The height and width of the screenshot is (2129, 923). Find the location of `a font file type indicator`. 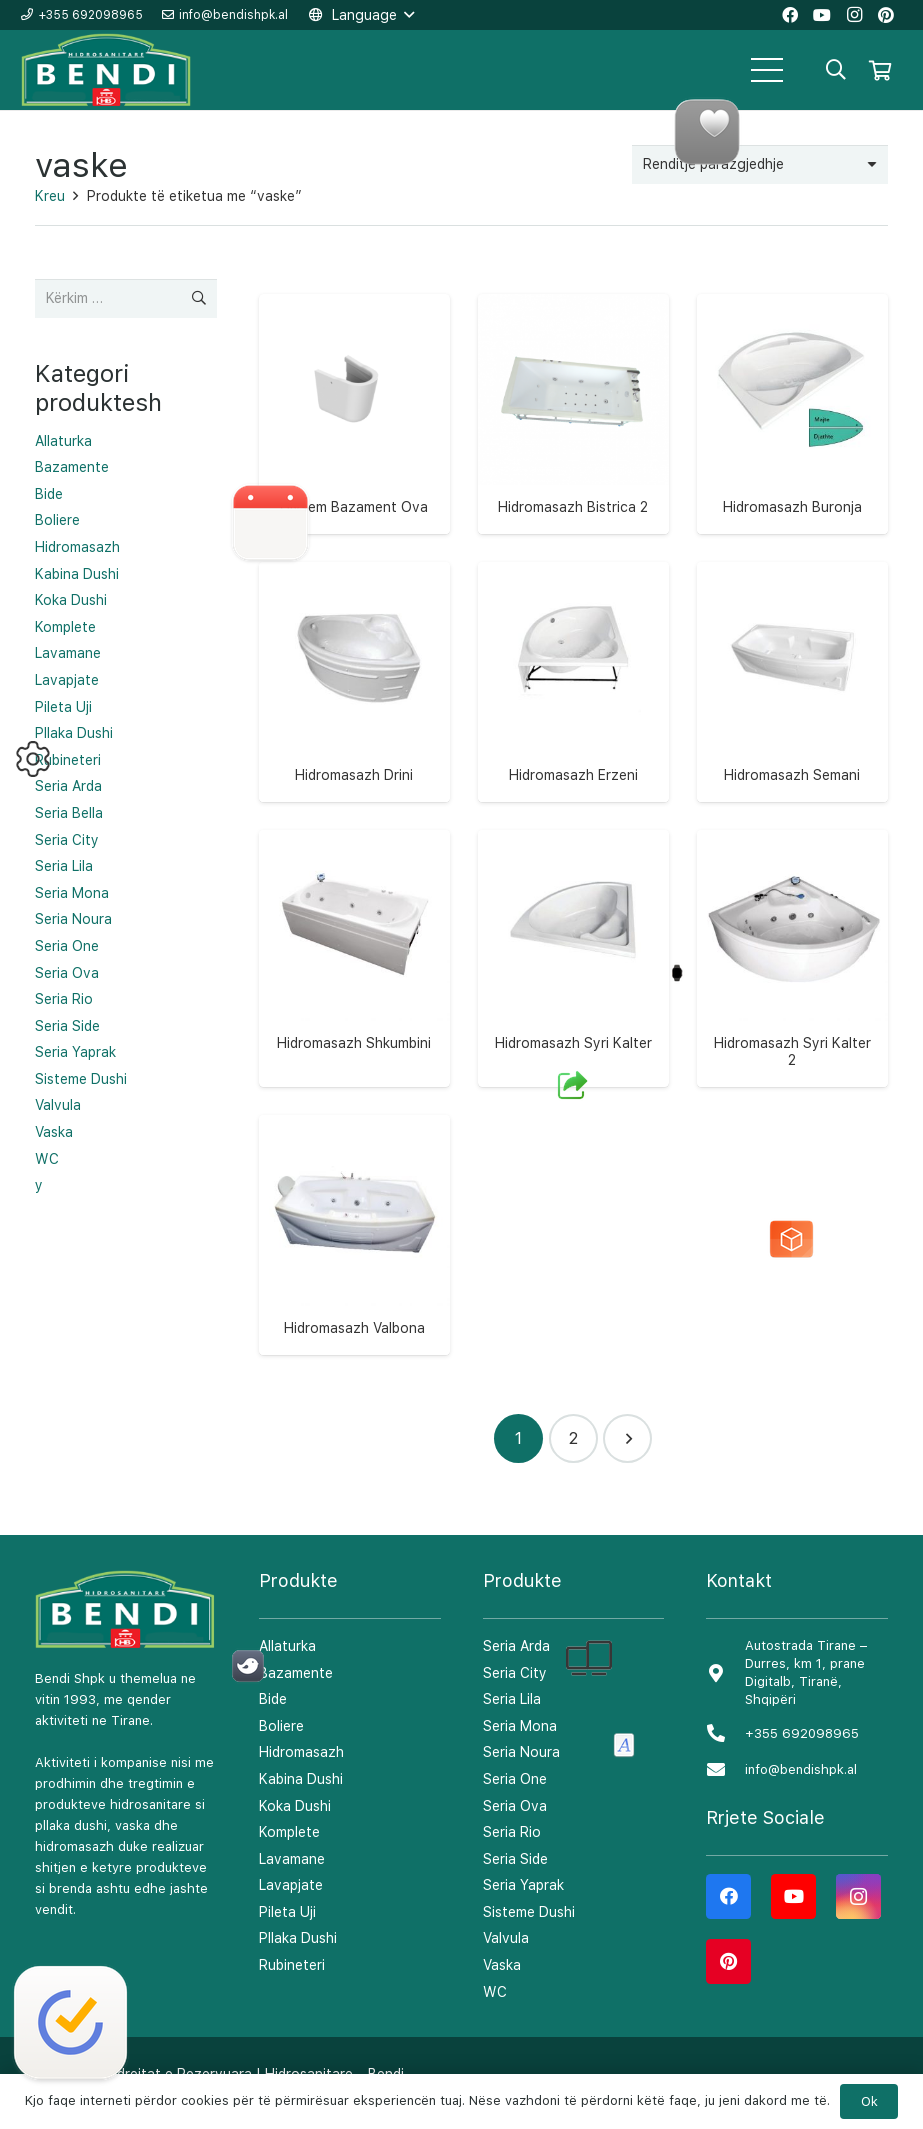

a font file type indicator is located at coordinates (624, 1745).